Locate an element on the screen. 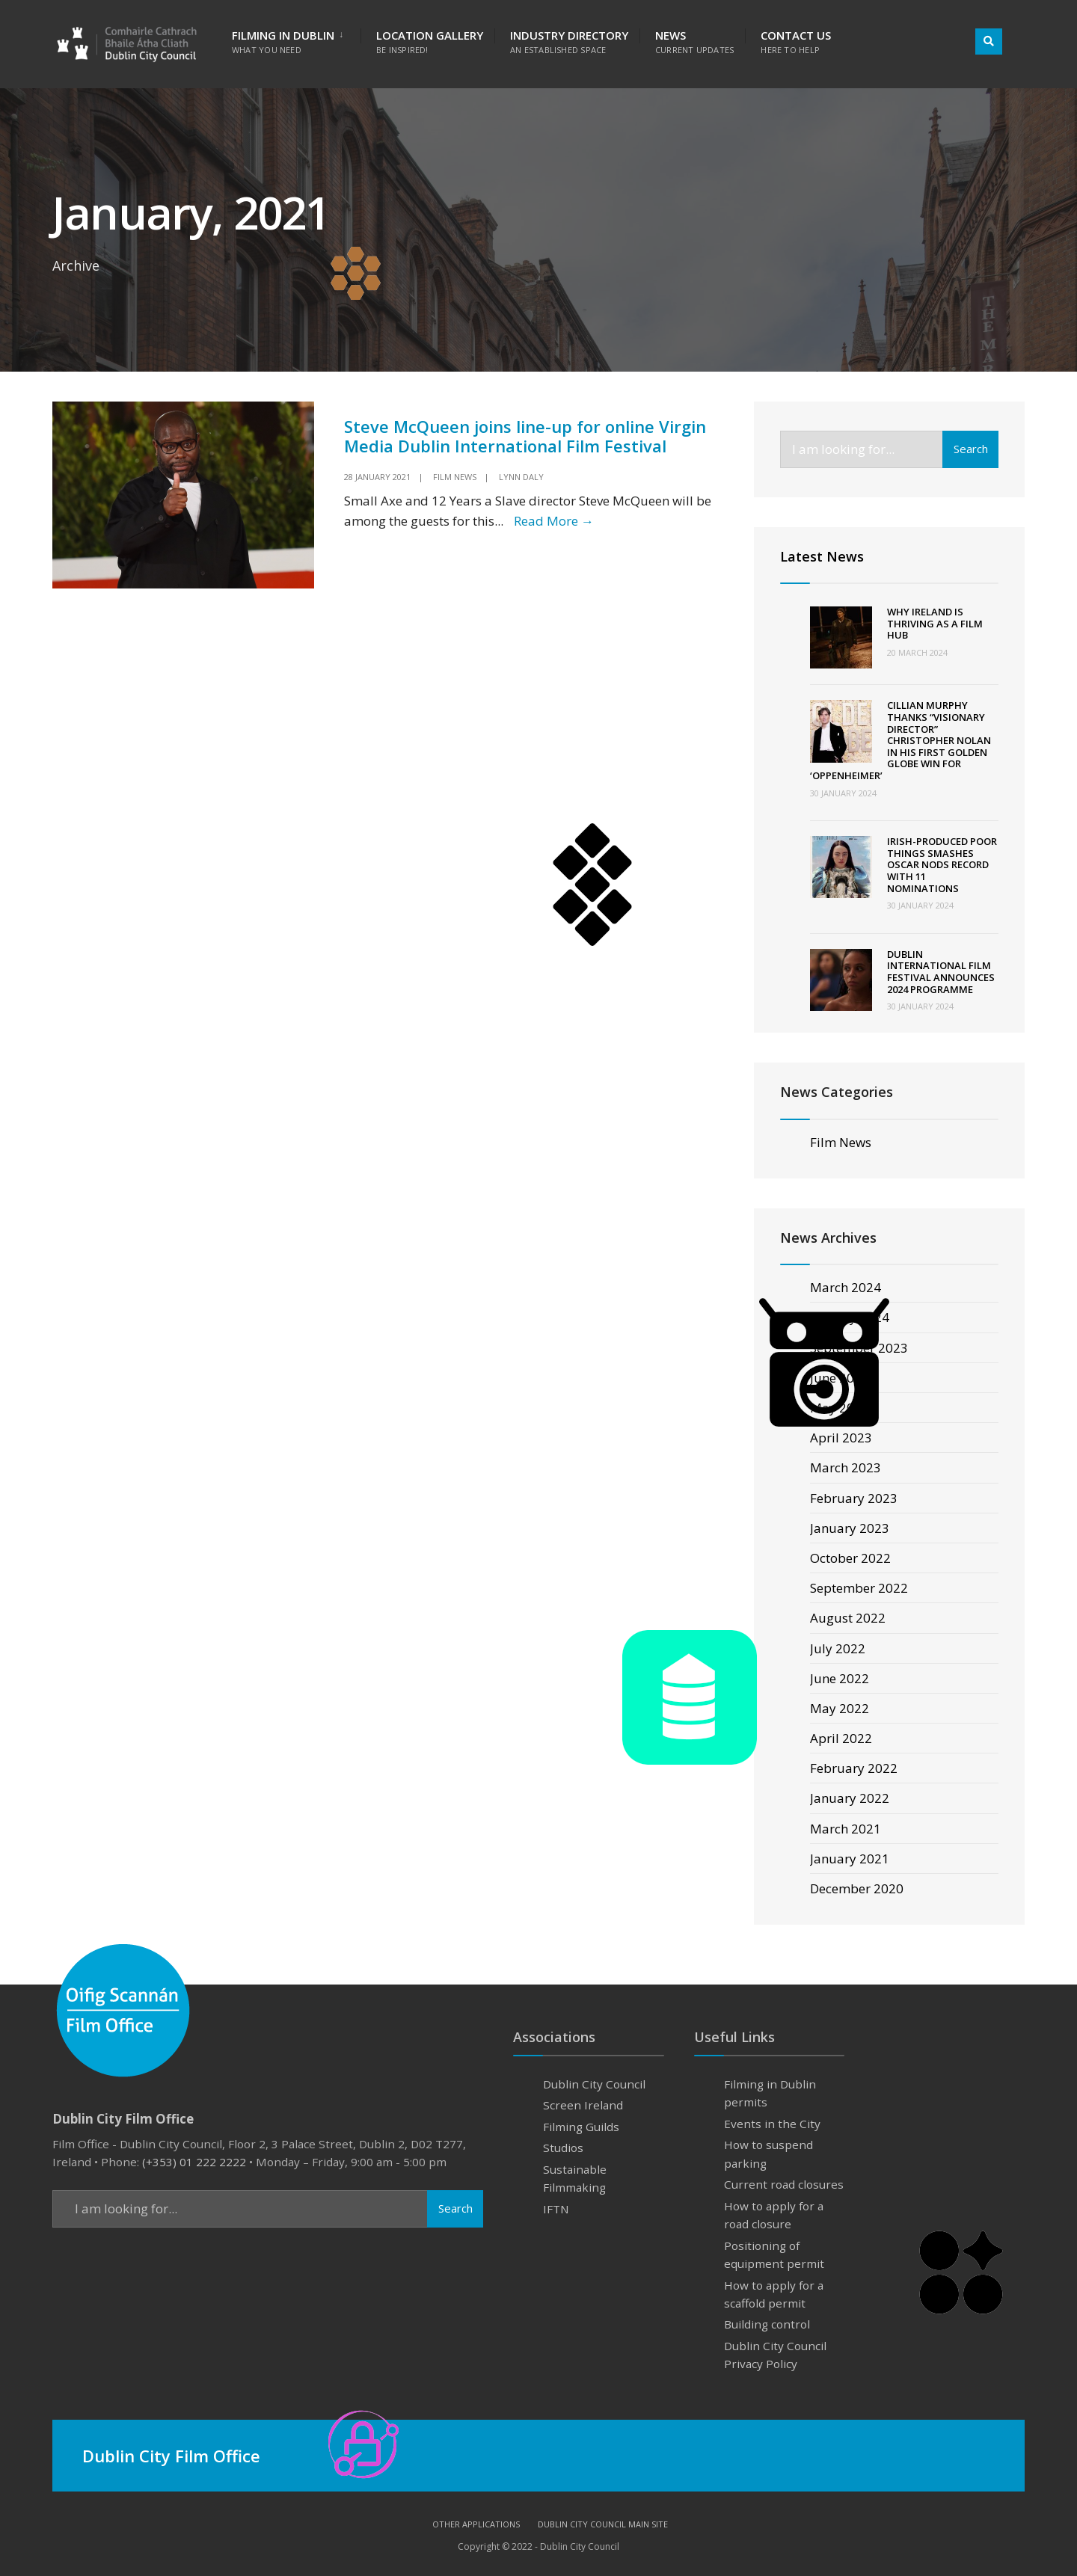 The image size is (1077, 2576). access AI-powered applications is located at coordinates (961, 2272).